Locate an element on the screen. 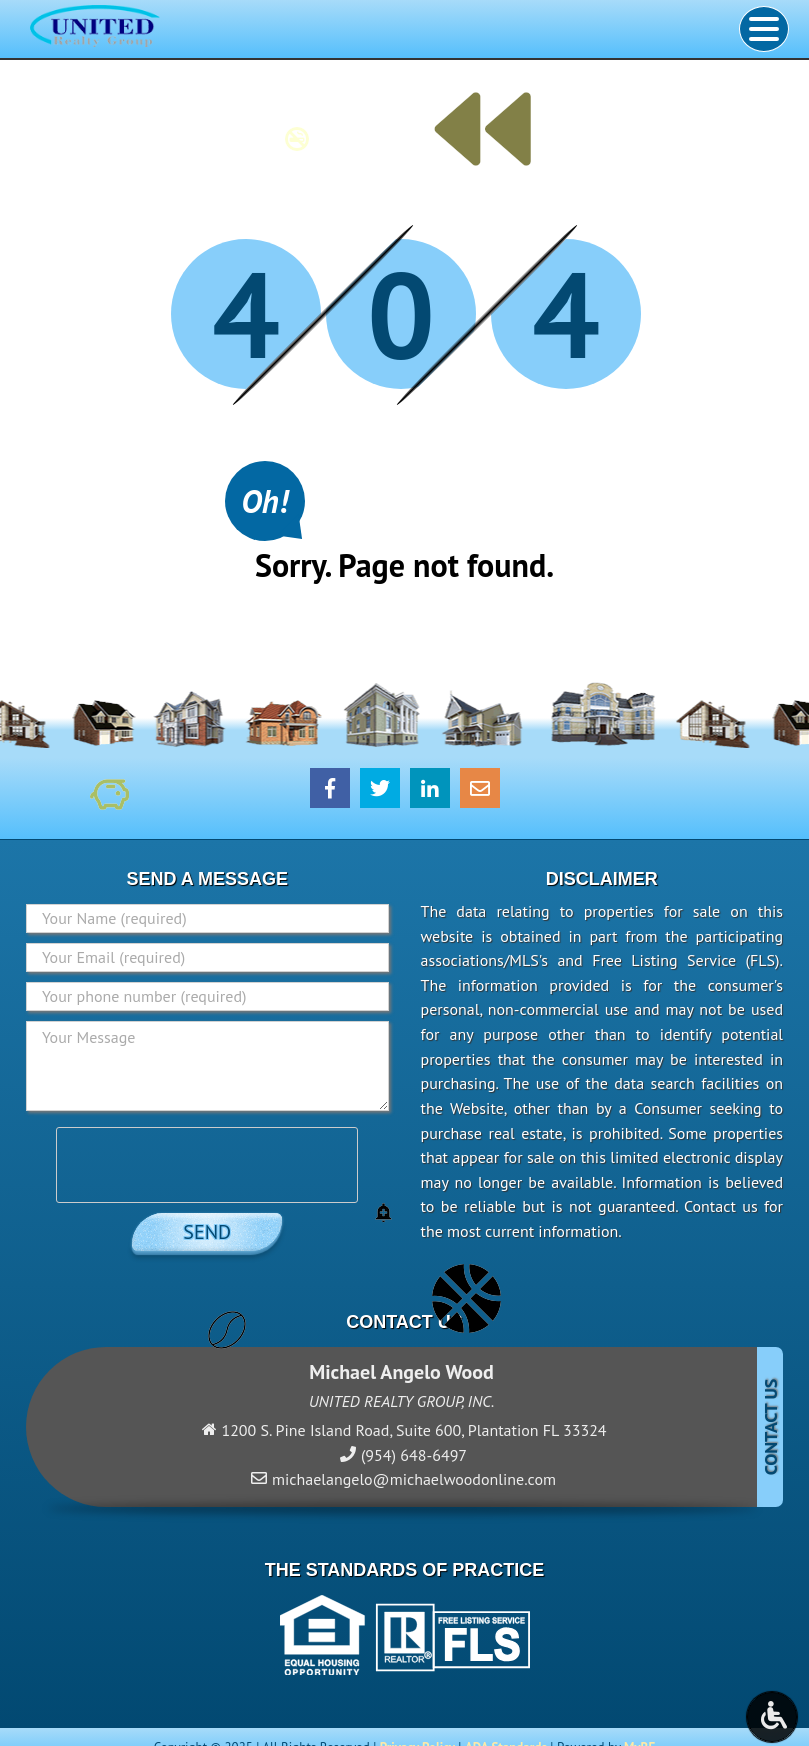 The width and height of the screenshot is (809, 1746). access savings or budget features is located at coordinates (109, 794).